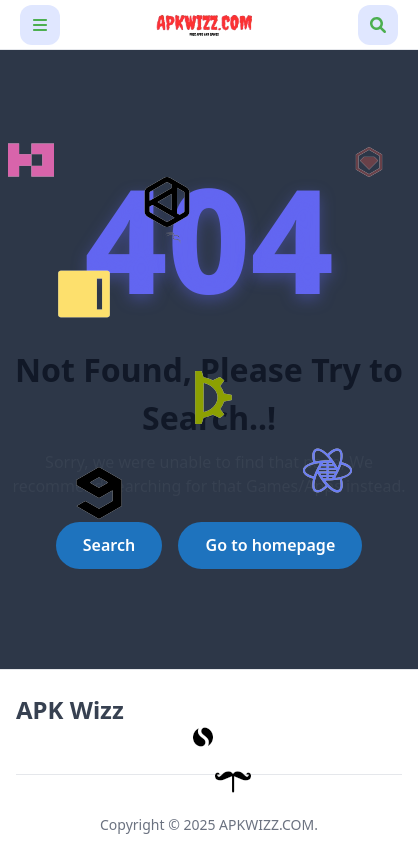  What do you see at coordinates (233, 782) in the screenshot?
I see `handlebars.js templating library logo` at bounding box center [233, 782].